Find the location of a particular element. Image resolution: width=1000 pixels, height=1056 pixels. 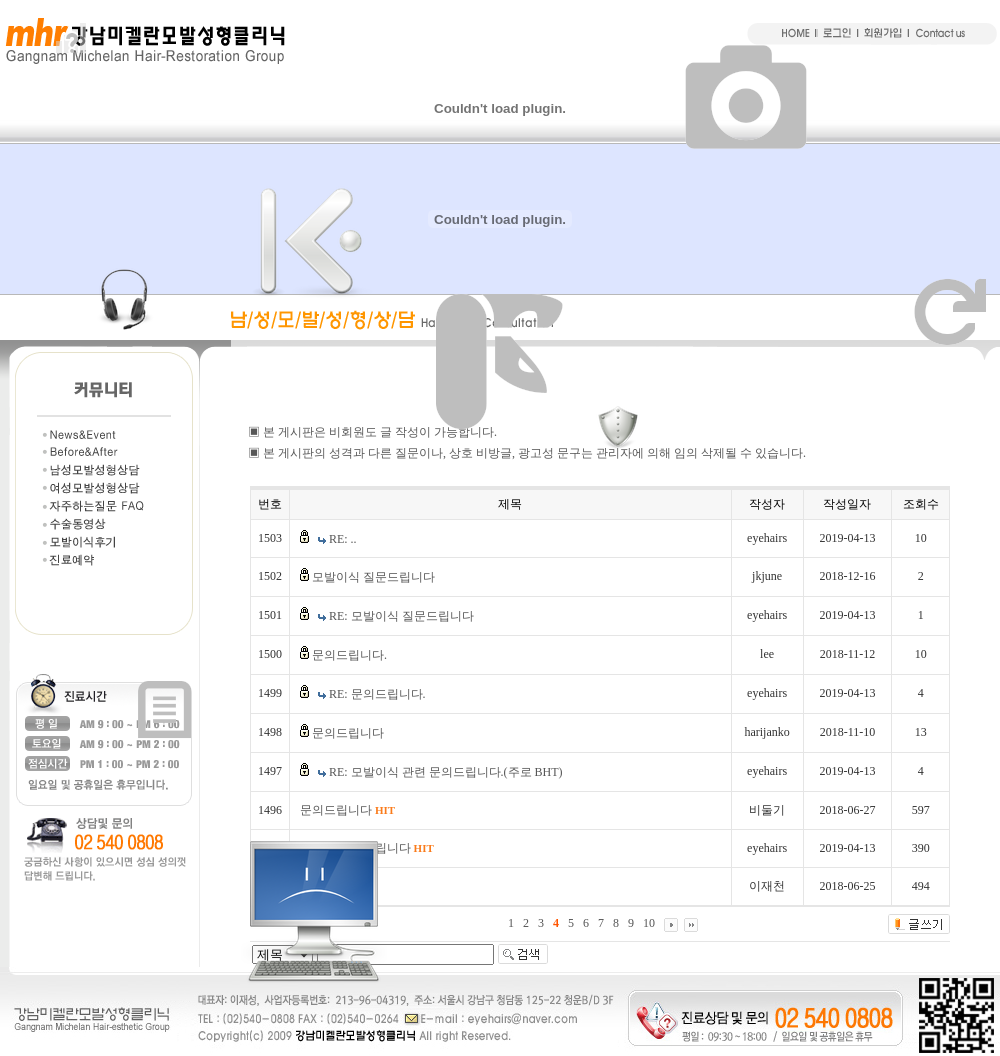

open your pictures folder is located at coordinates (746, 97).